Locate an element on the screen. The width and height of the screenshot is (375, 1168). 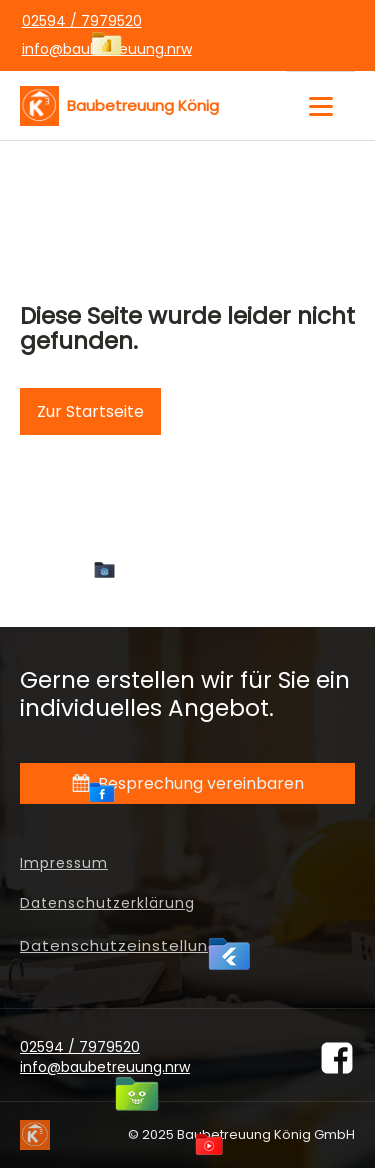
folder containing Godot game engine project files is located at coordinates (104, 570).